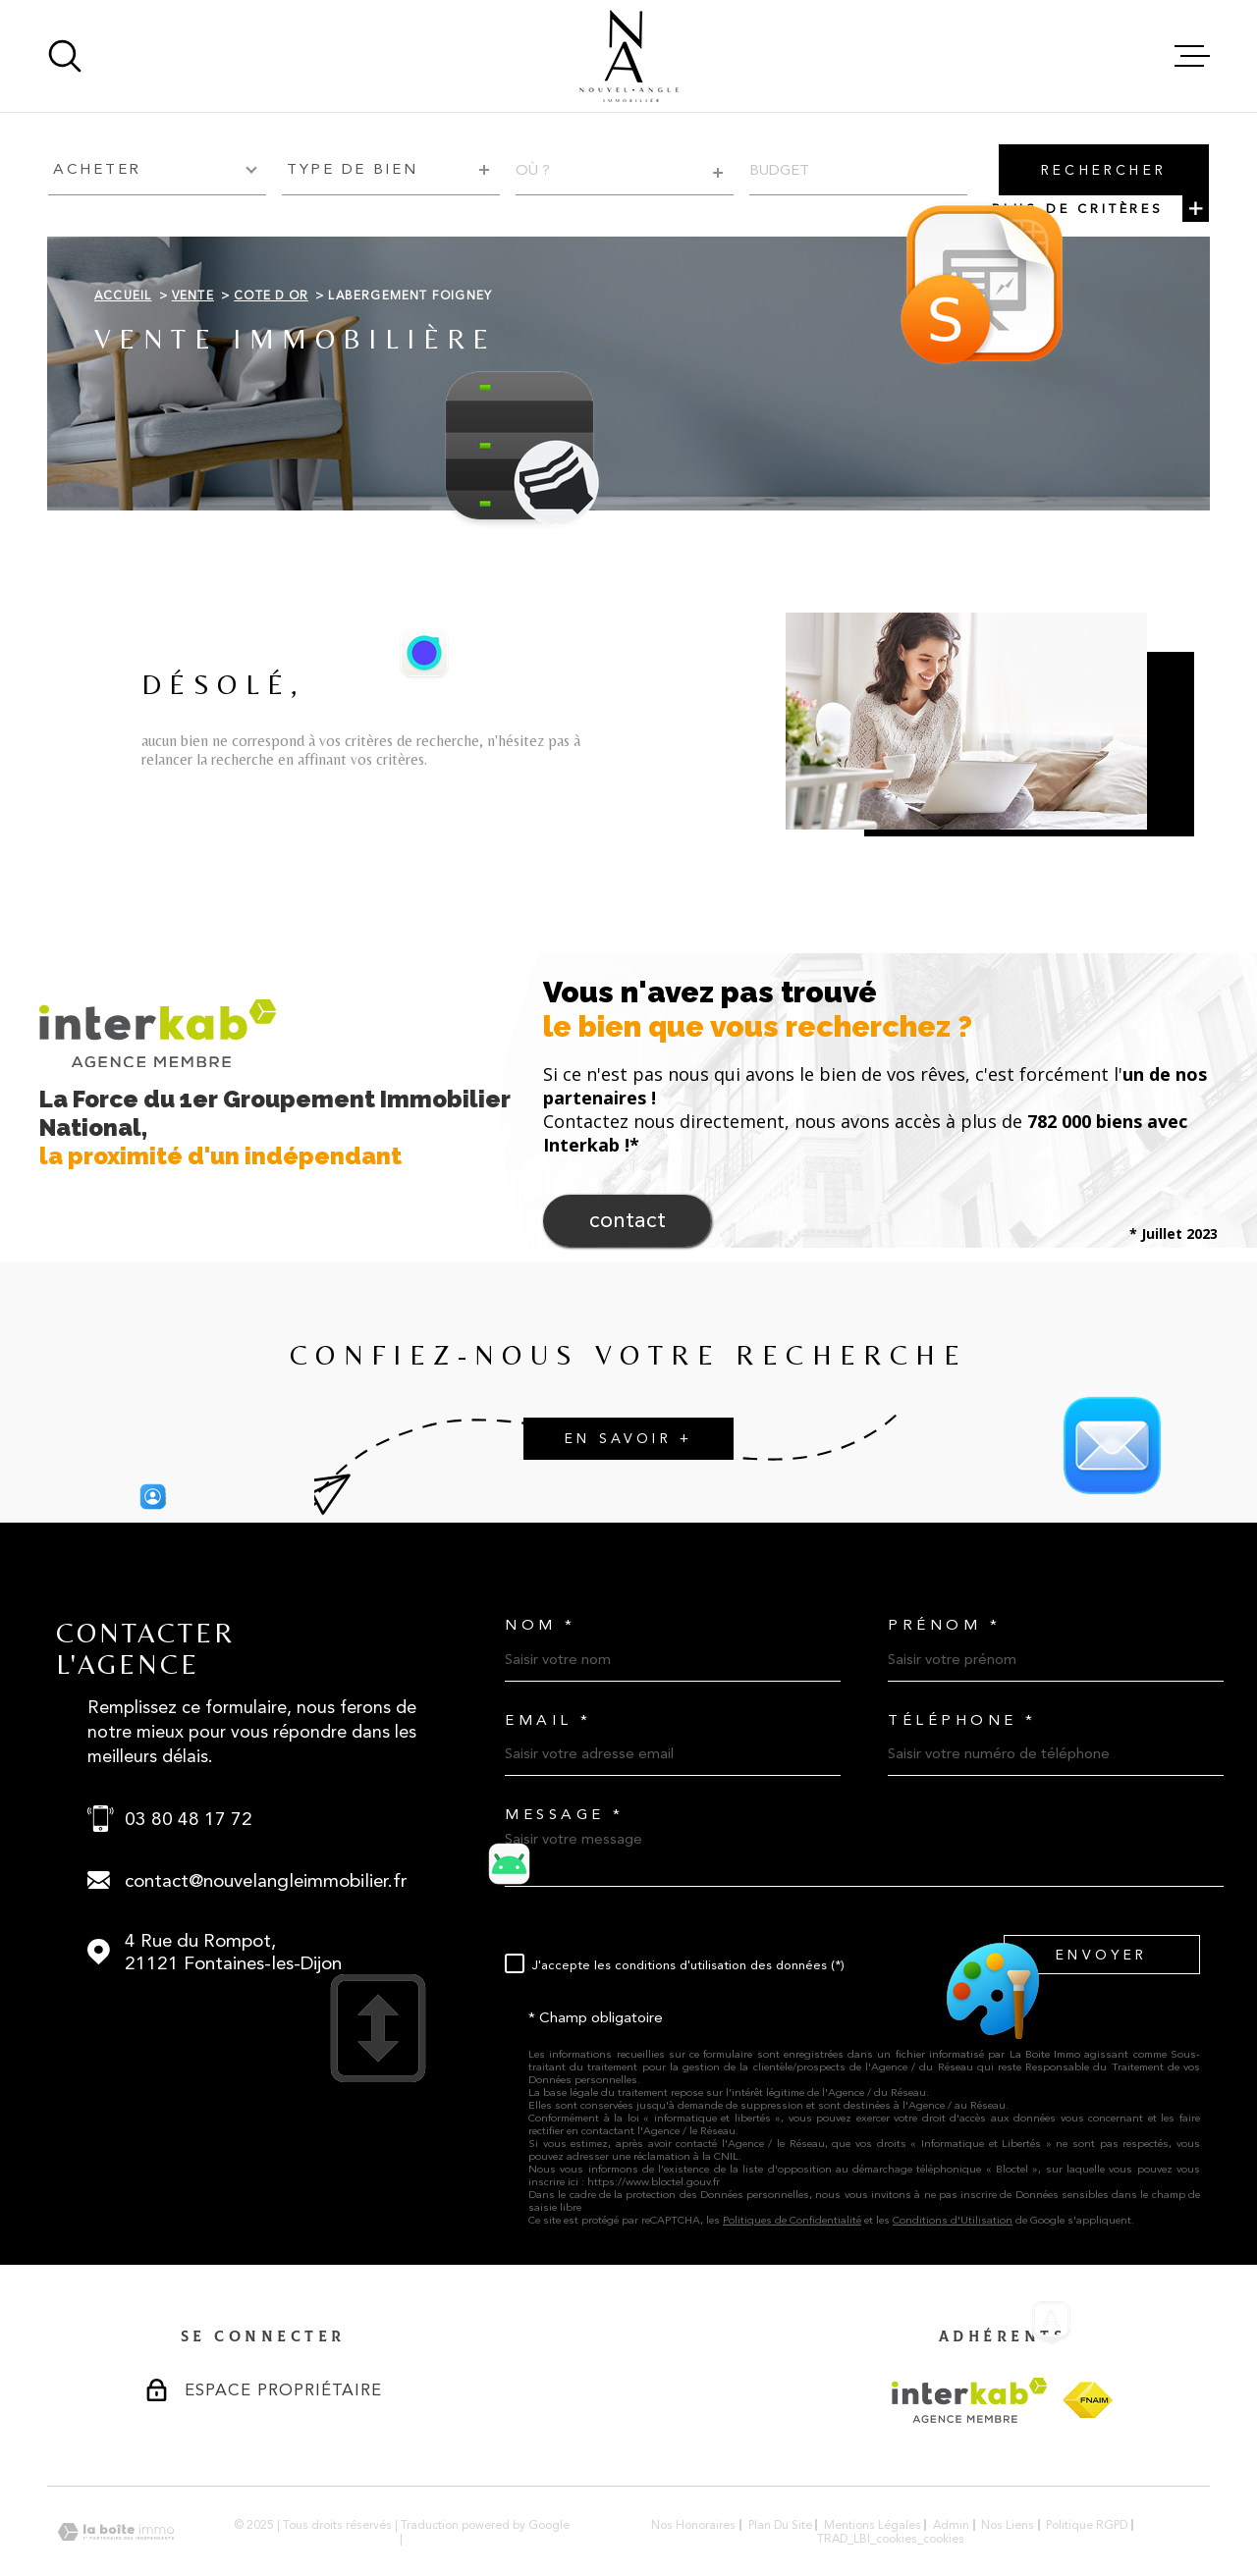  I want to click on open the paint application, so click(993, 1989).